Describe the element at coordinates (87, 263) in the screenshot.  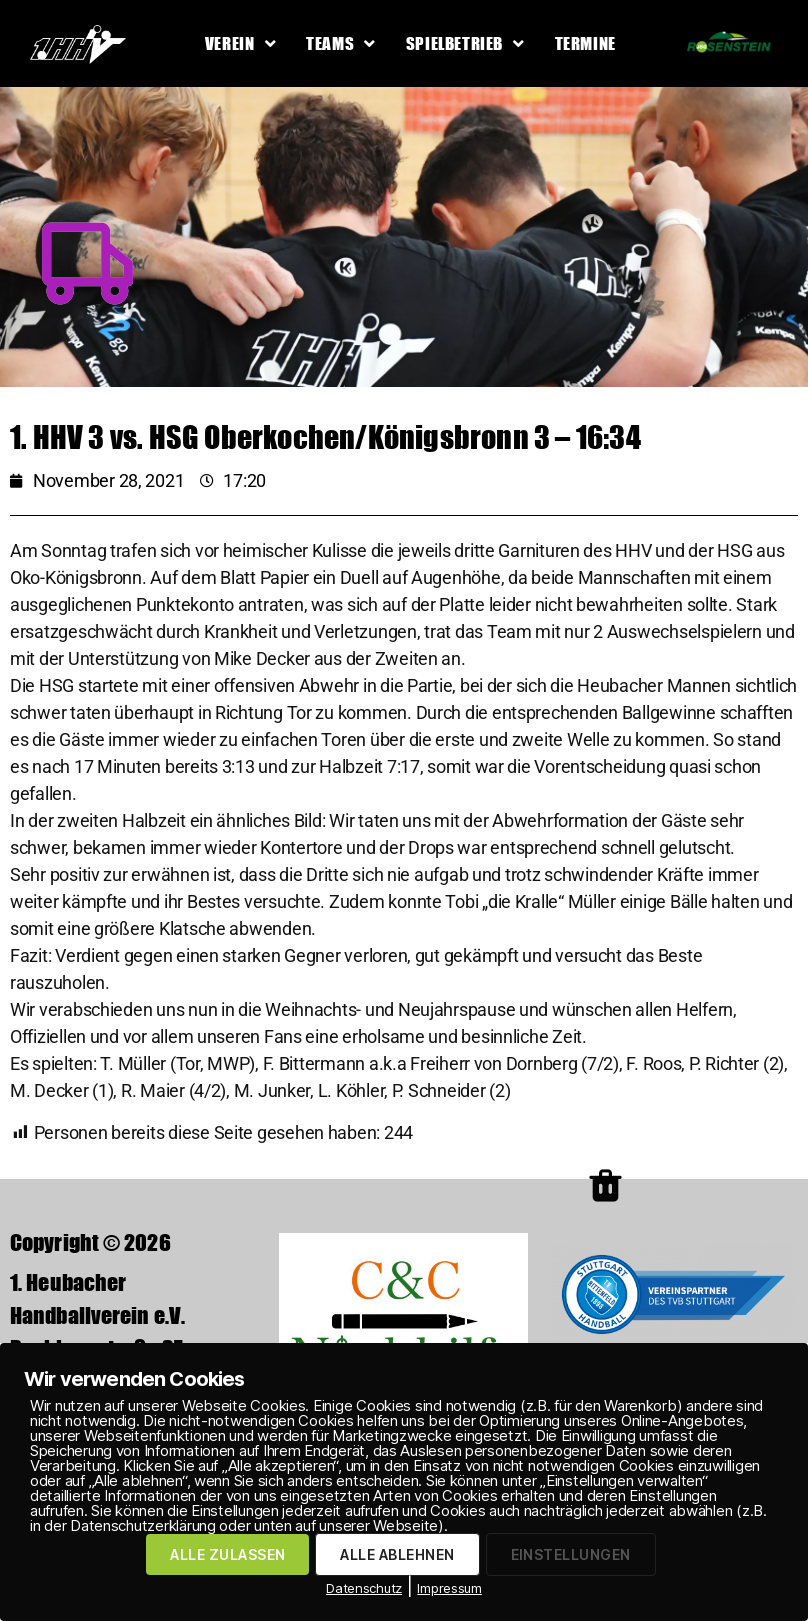
I see `access vehicle or transportation options` at that location.